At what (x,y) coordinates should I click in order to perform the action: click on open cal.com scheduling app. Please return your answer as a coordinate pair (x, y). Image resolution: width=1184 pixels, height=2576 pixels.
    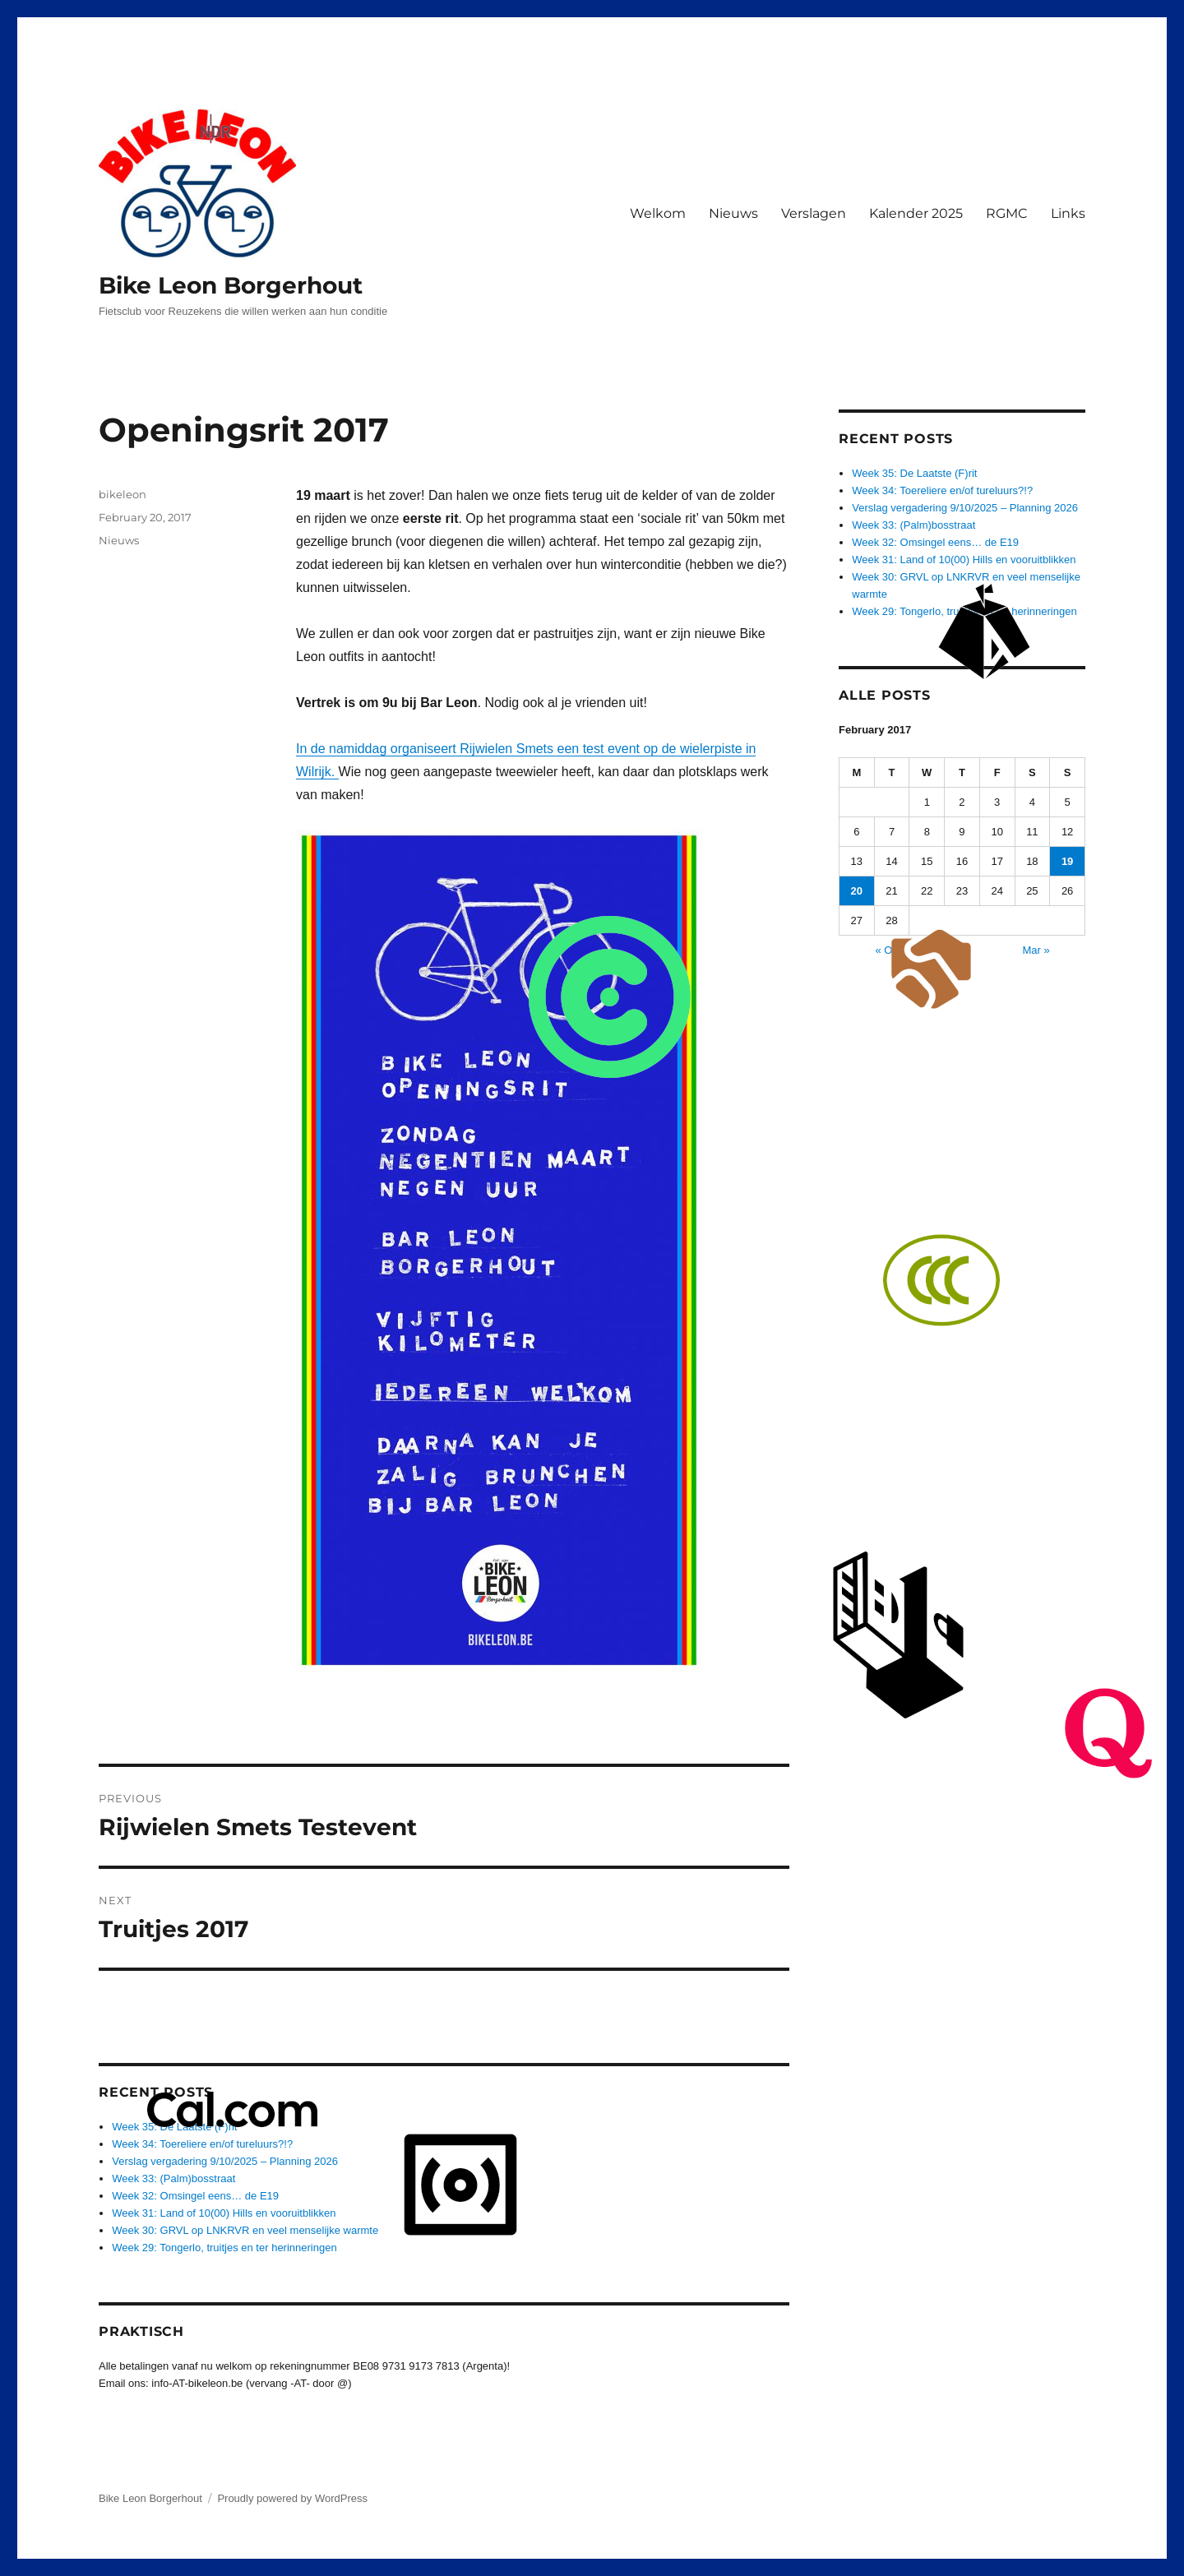
    Looking at the image, I should click on (232, 2109).